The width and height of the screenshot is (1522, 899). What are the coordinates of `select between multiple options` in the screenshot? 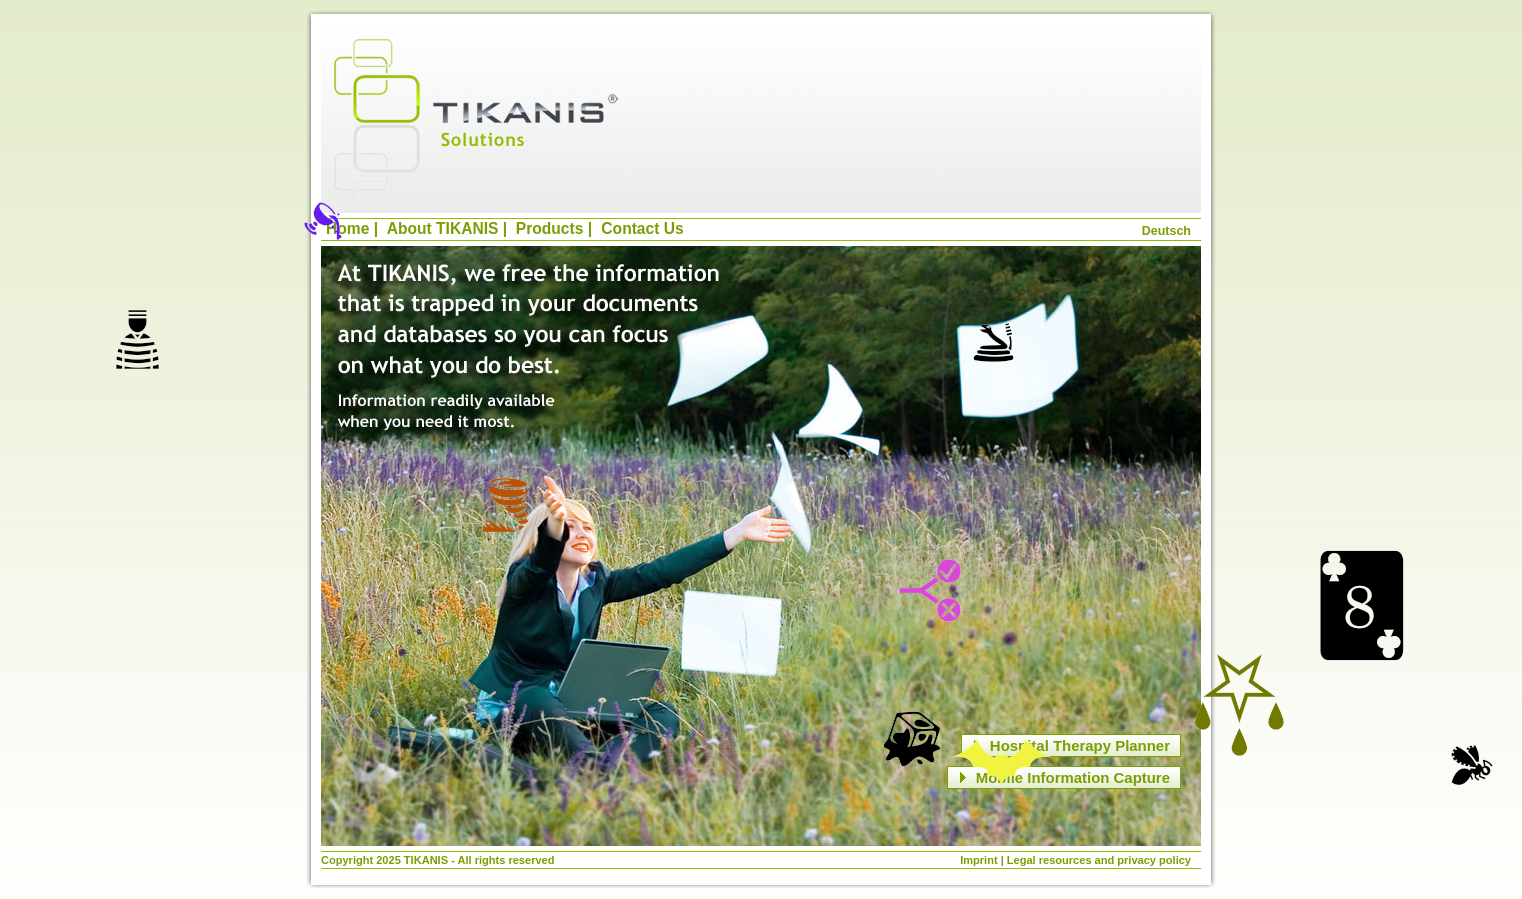 It's located at (929, 590).